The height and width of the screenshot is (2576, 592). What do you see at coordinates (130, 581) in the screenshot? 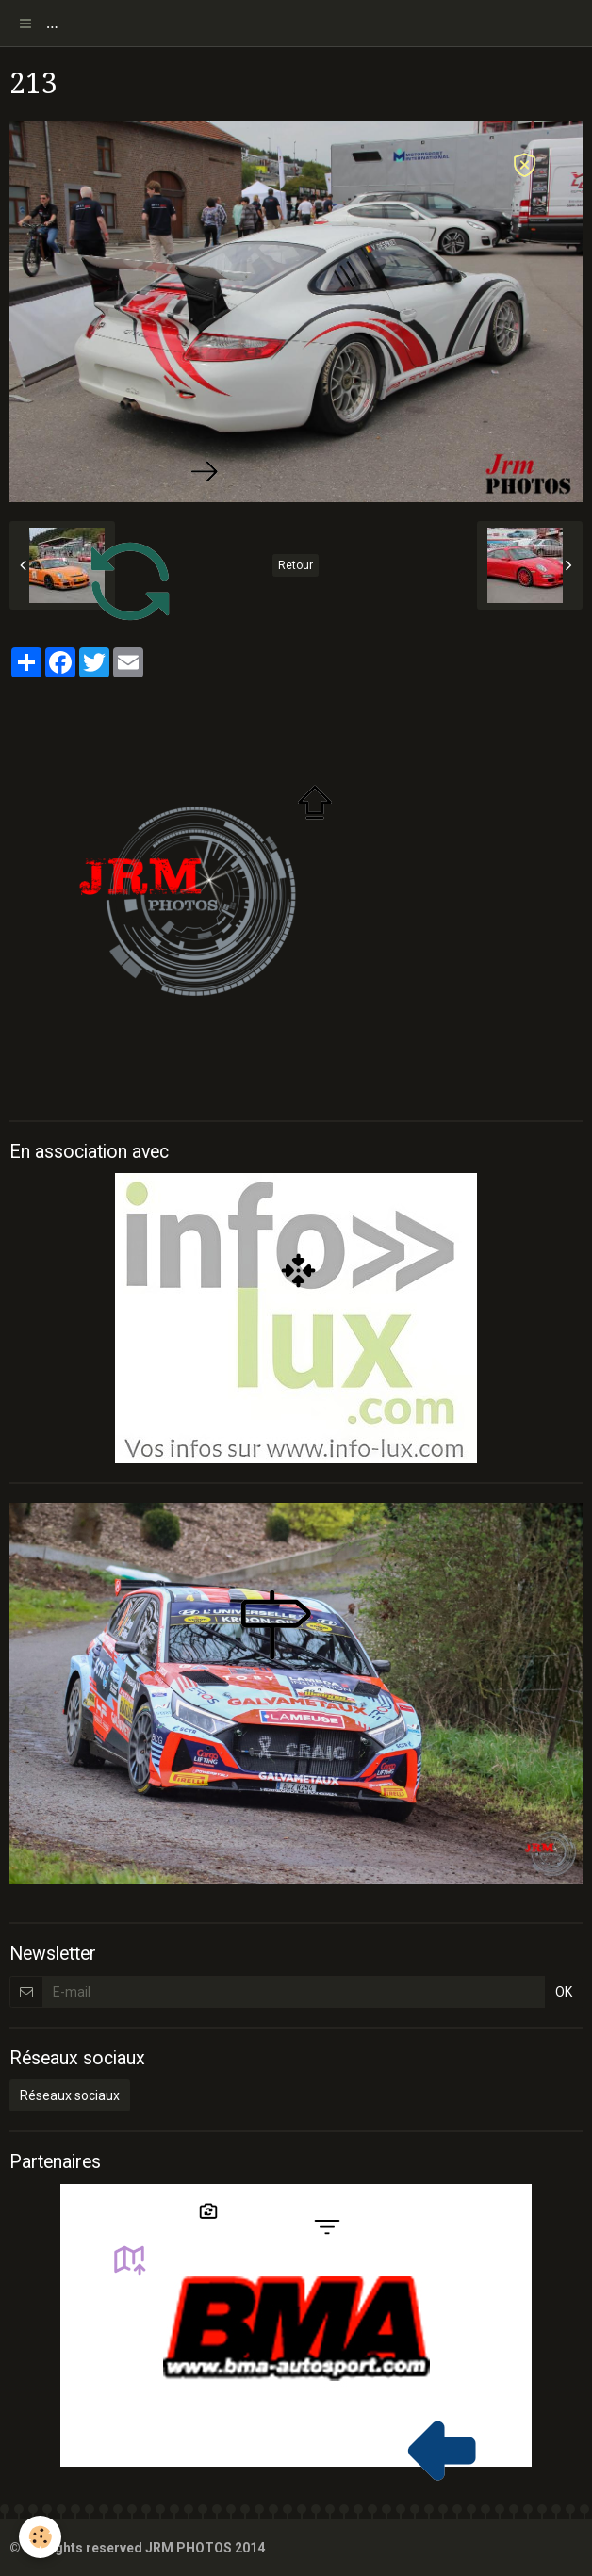
I see `sync or refresh content` at bounding box center [130, 581].